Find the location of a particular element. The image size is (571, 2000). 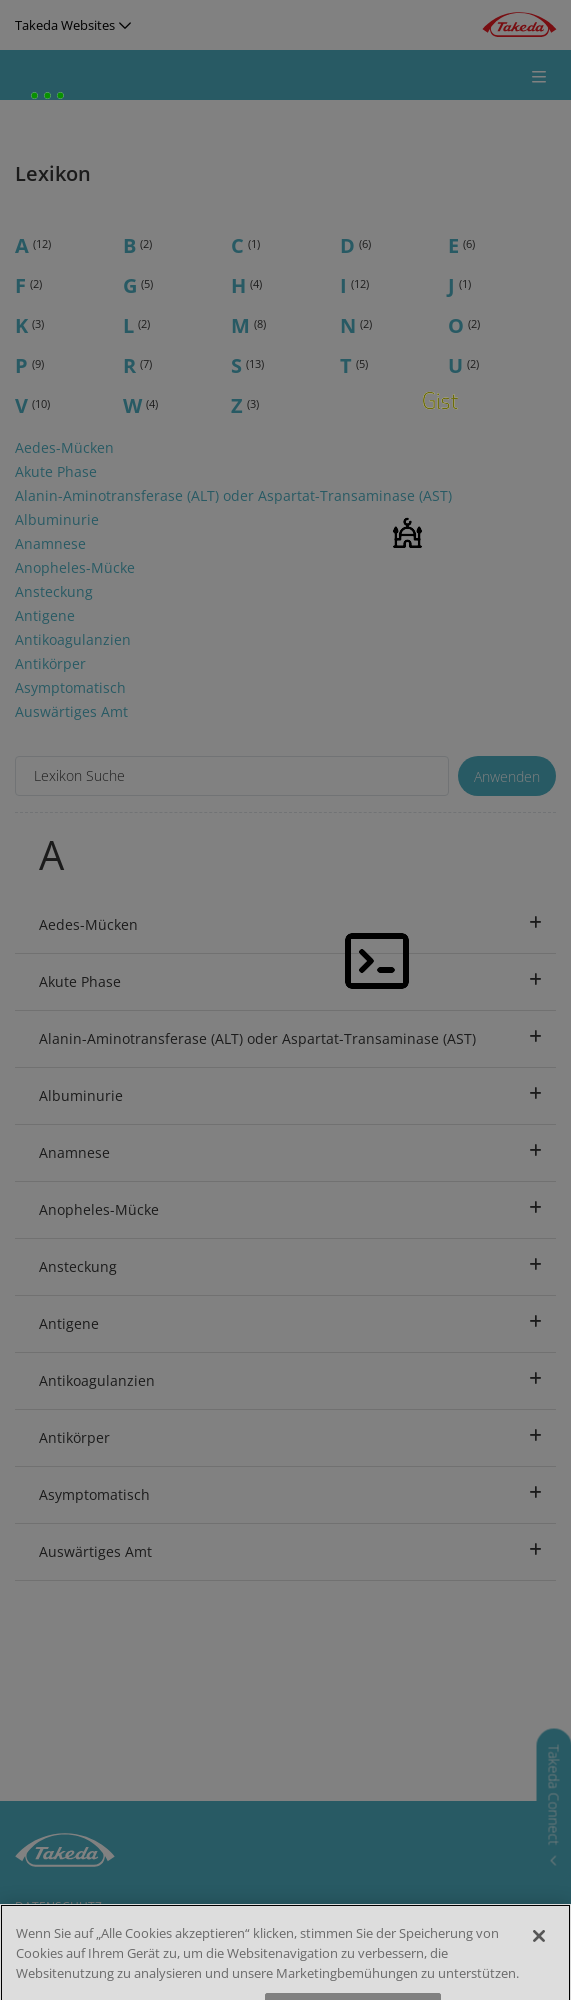

open more options menu is located at coordinates (47, 95).